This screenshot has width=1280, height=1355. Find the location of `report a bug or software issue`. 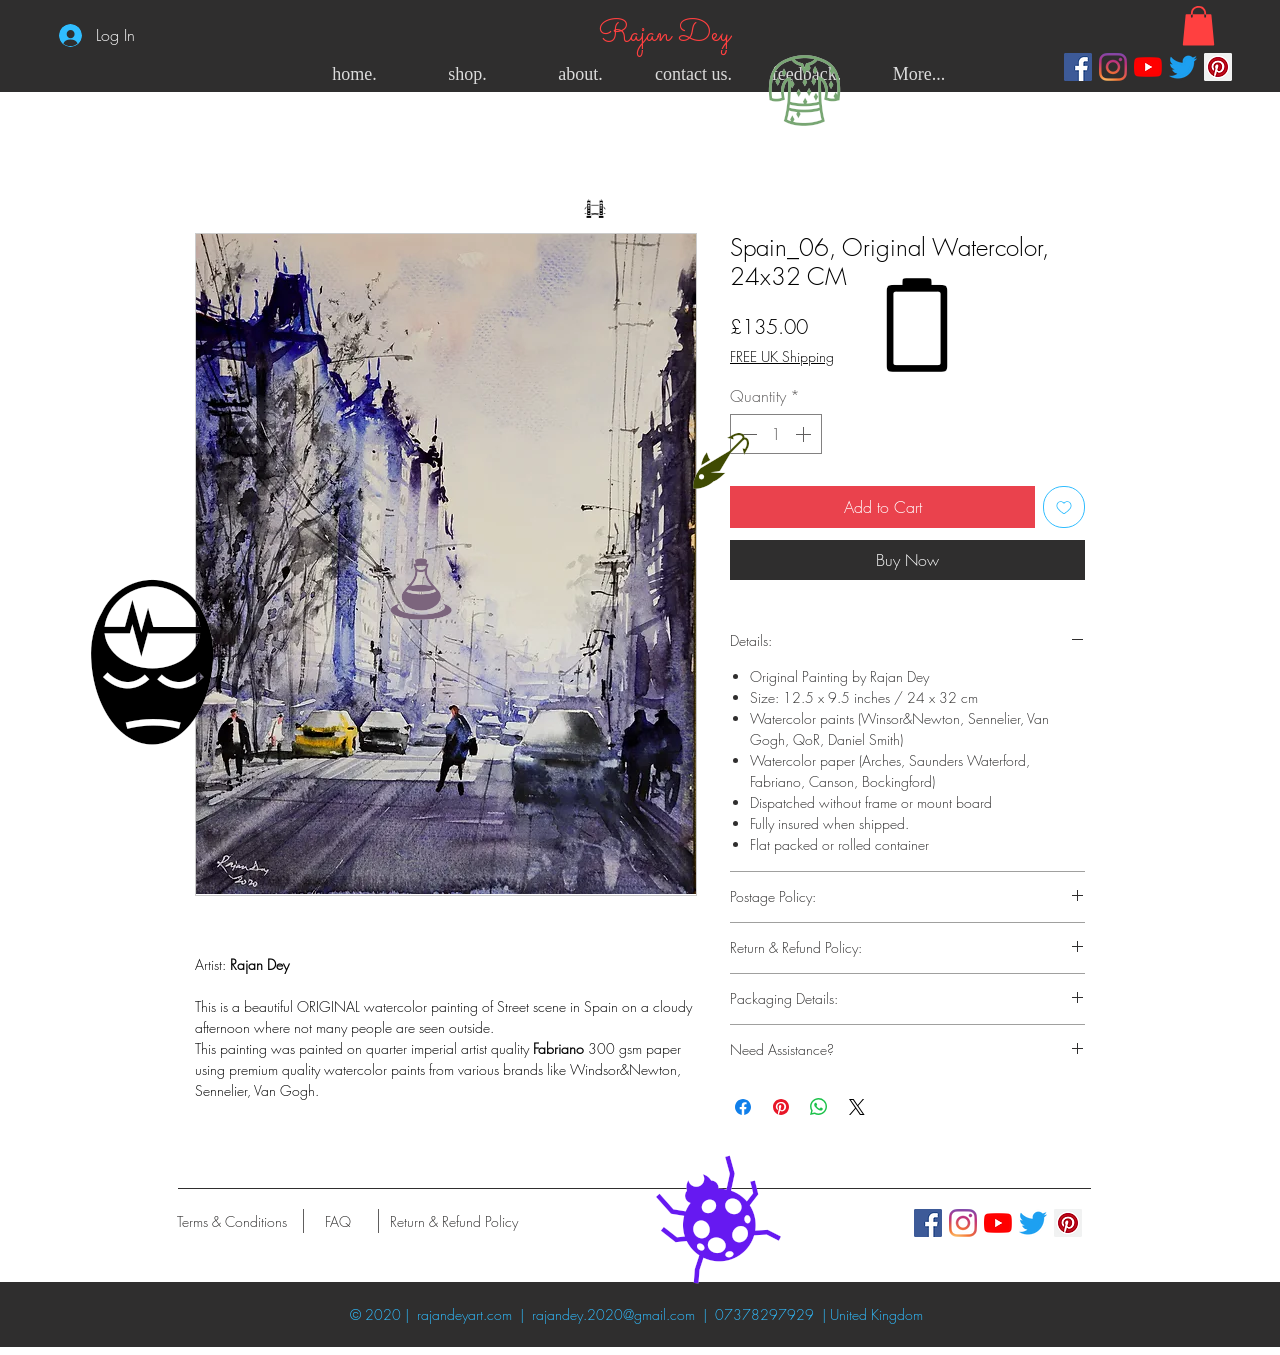

report a bug or software issue is located at coordinates (718, 1219).